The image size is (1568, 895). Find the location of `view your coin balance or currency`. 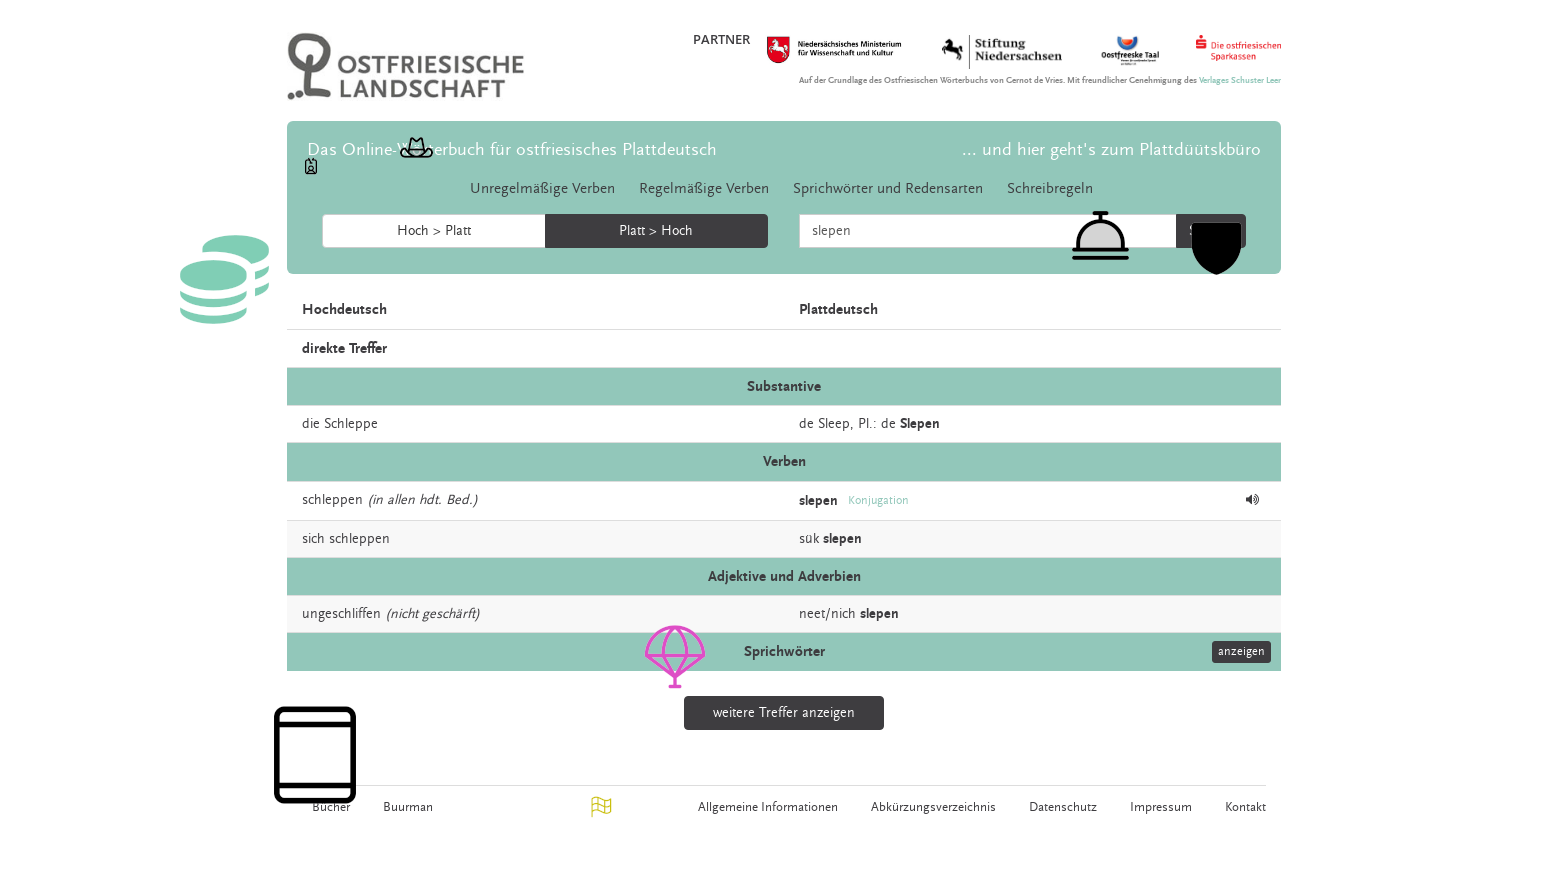

view your coin balance or currency is located at coordinates (224, 279).